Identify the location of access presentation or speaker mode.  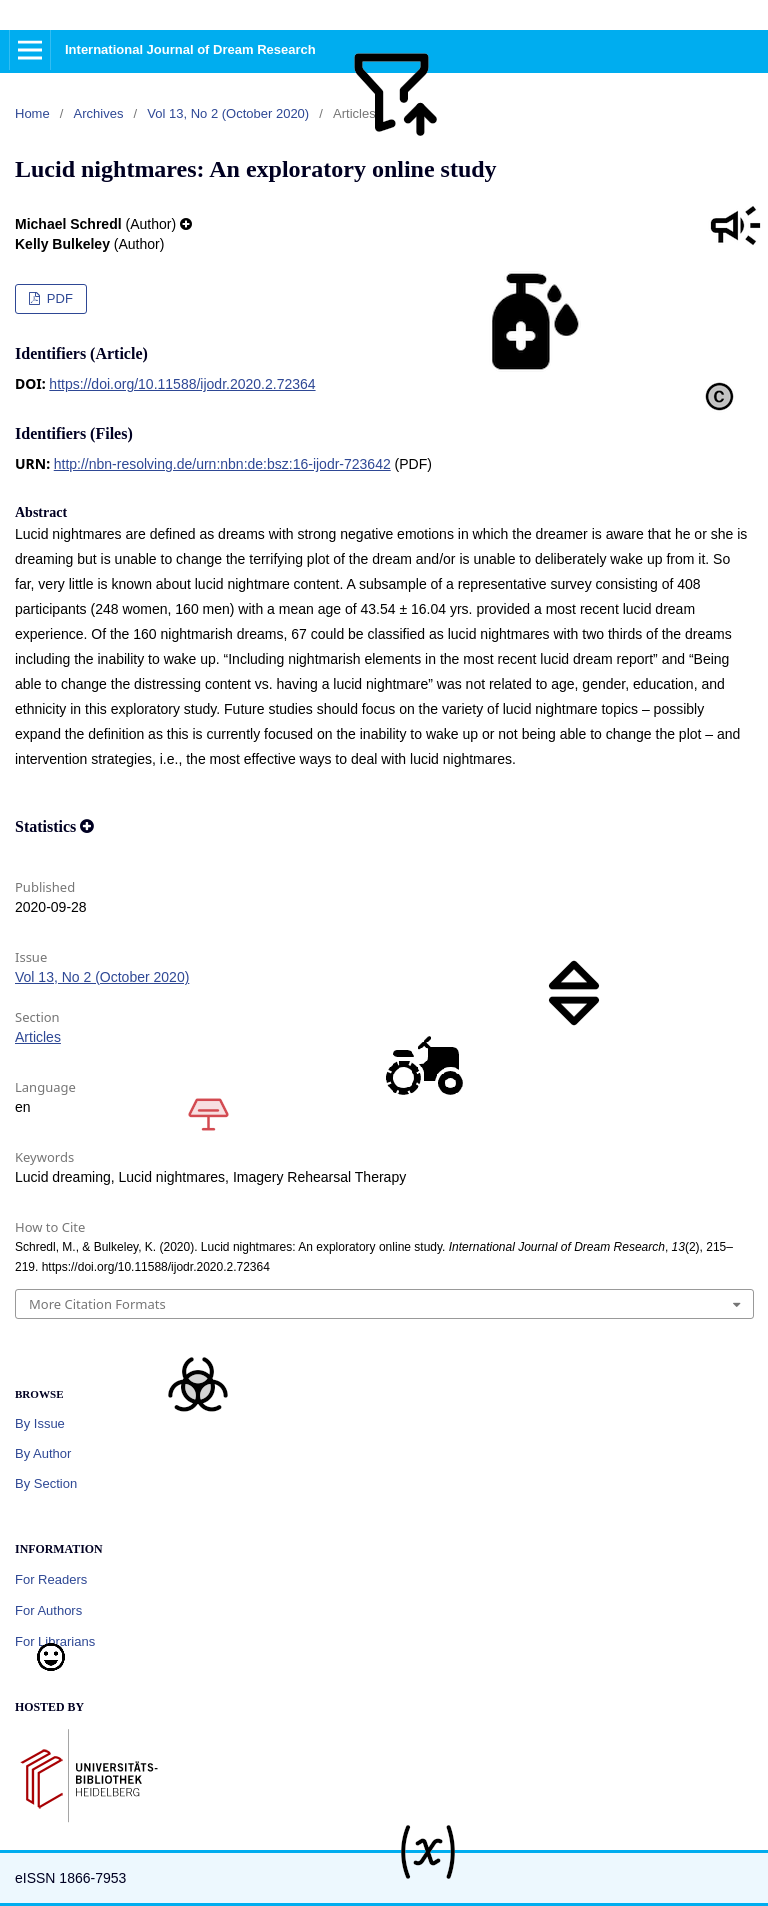
(208, 1114).